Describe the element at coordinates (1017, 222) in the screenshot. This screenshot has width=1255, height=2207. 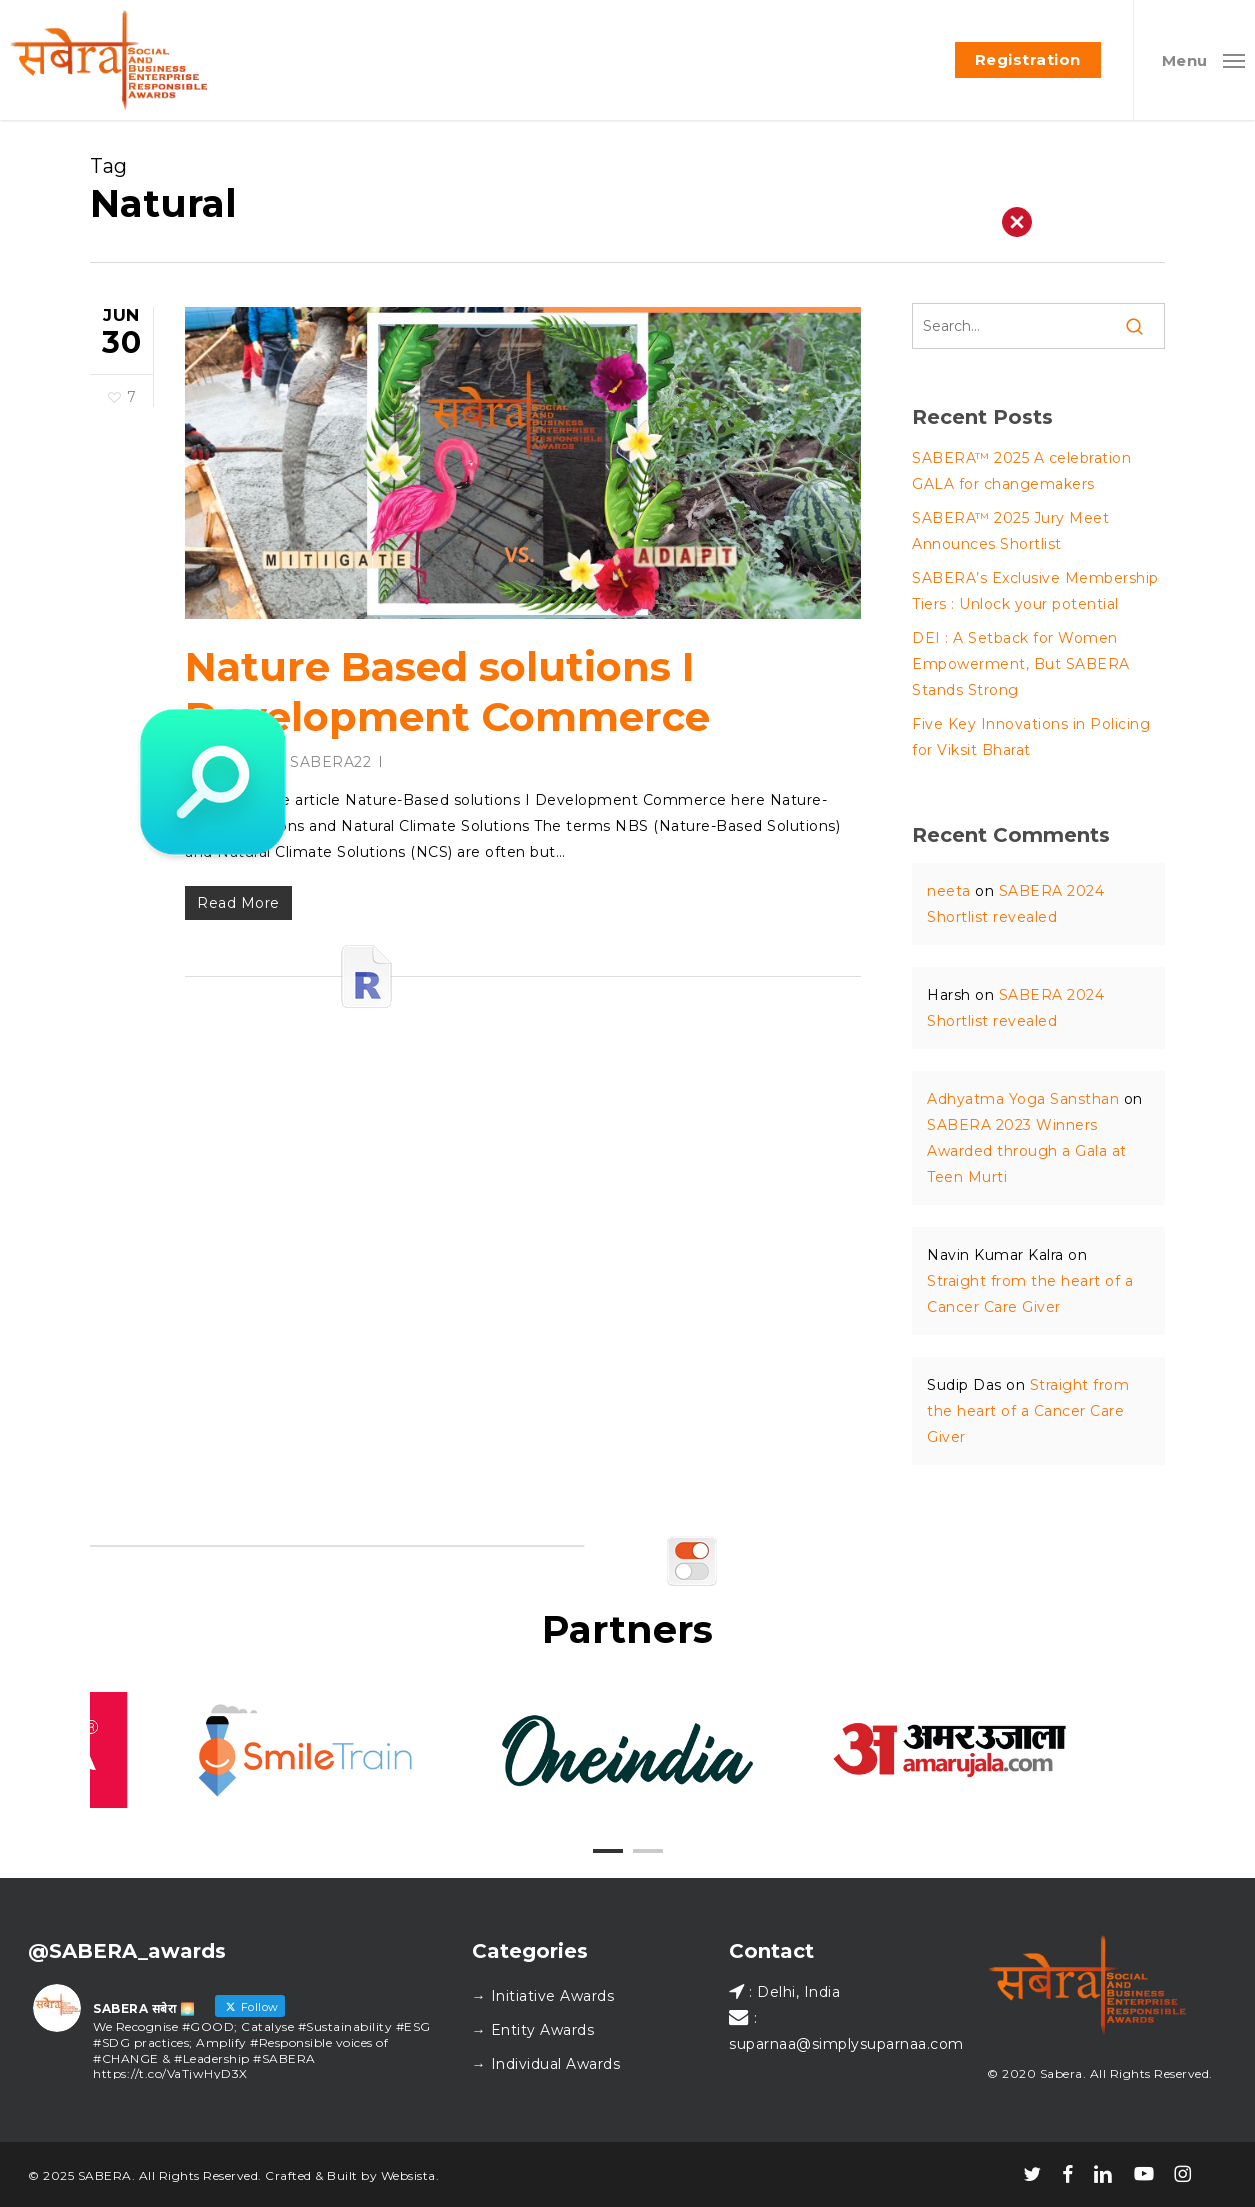
I see `close the current window` at that location.